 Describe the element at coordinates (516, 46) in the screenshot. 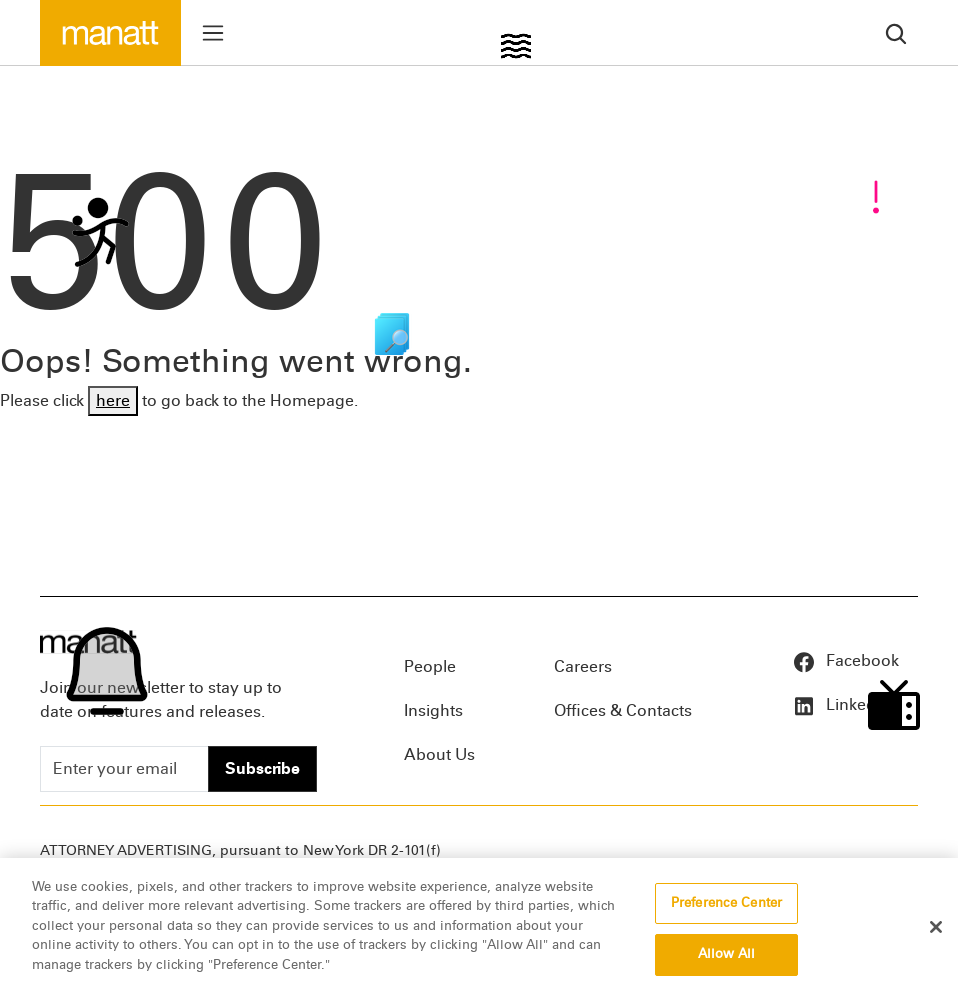

I see `indicates water-related content or features` at that location.